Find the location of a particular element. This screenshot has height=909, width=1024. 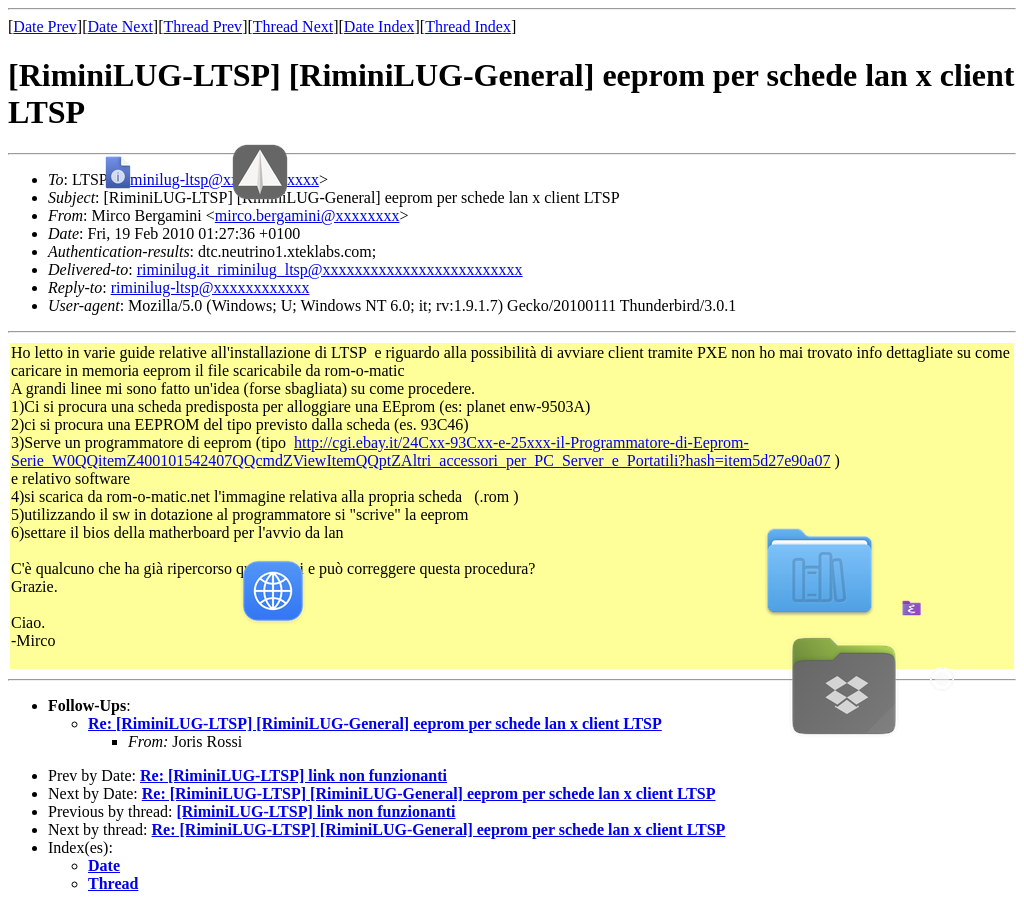

open your dropbox folder is located at coordinates (844, 686).